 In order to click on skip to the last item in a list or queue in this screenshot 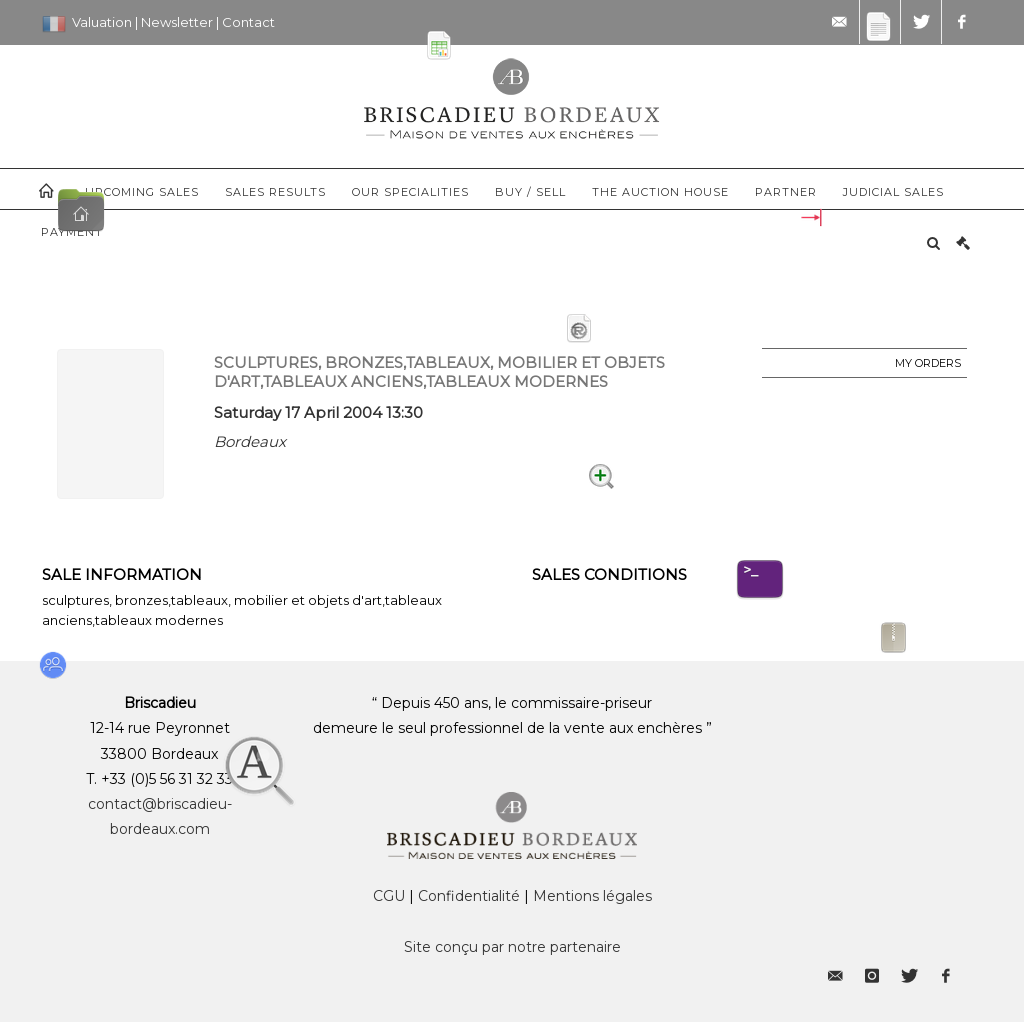, I will do `click(811, 217)`.